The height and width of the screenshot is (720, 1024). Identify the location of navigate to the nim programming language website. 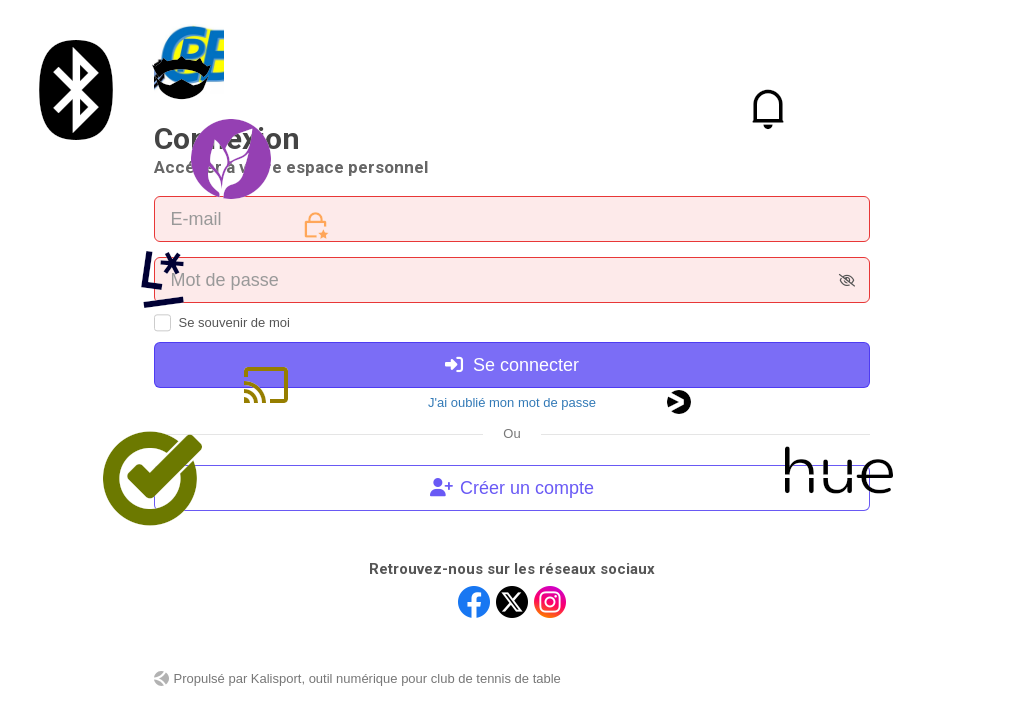
(181, 77).